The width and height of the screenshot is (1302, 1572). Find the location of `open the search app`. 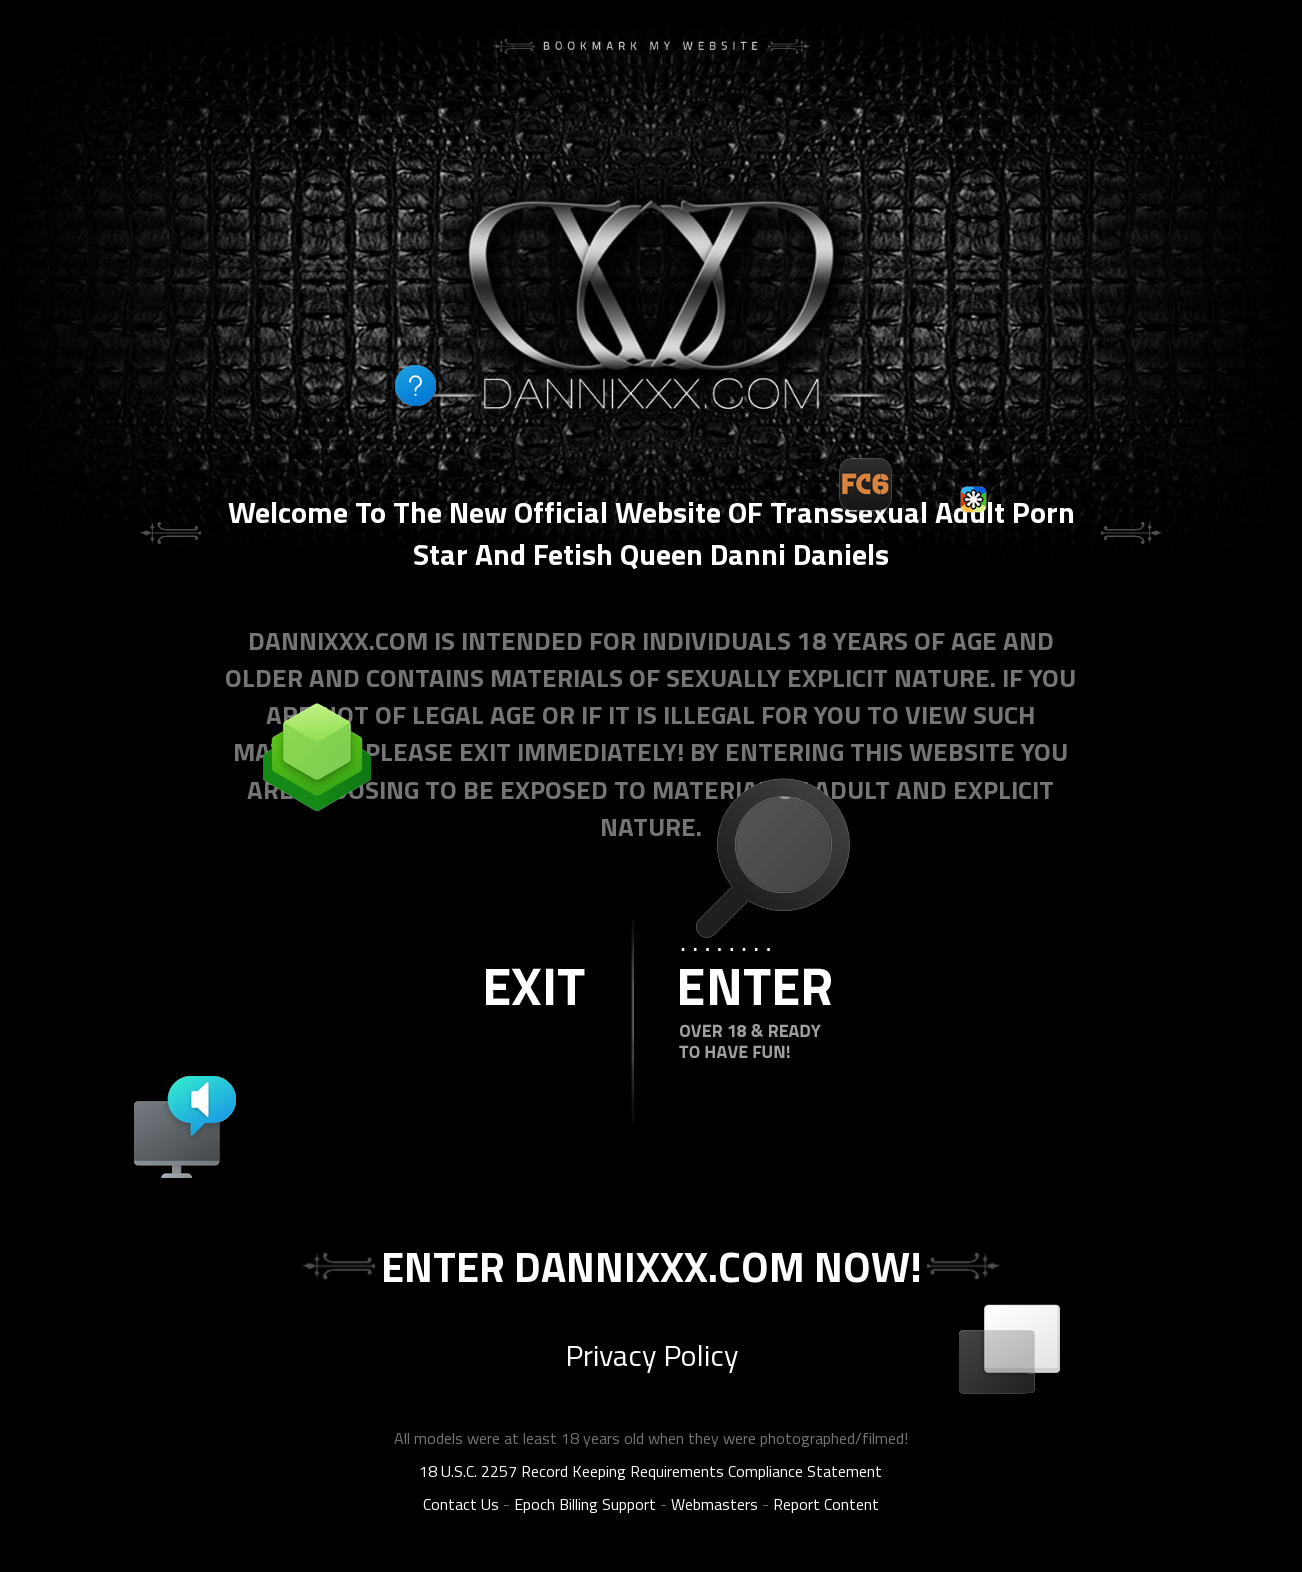

open the search app is located at coordinates (772, 855).